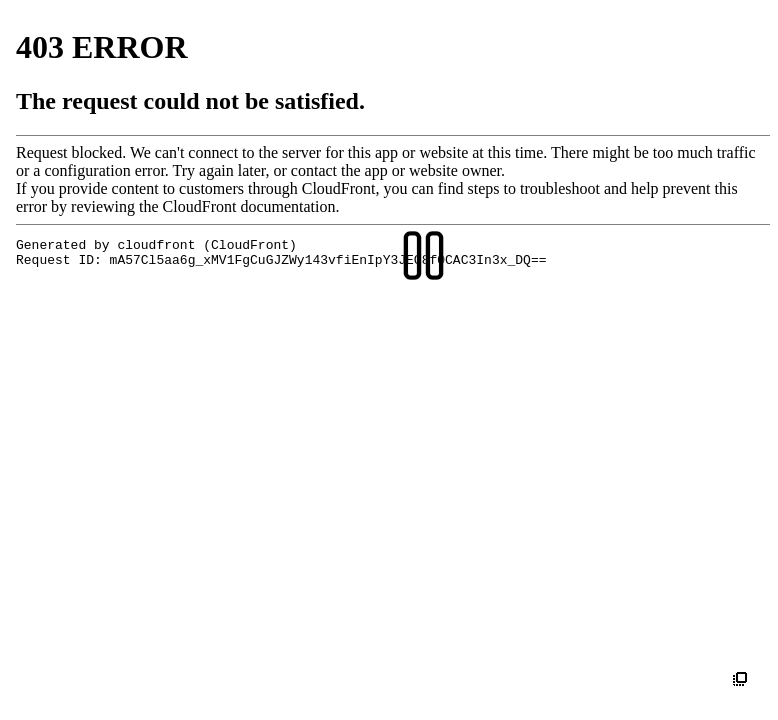  What do you see at coordinates (740, 679) in the screenshot?
I see `bring window to front` at bounding box center [740, 679].